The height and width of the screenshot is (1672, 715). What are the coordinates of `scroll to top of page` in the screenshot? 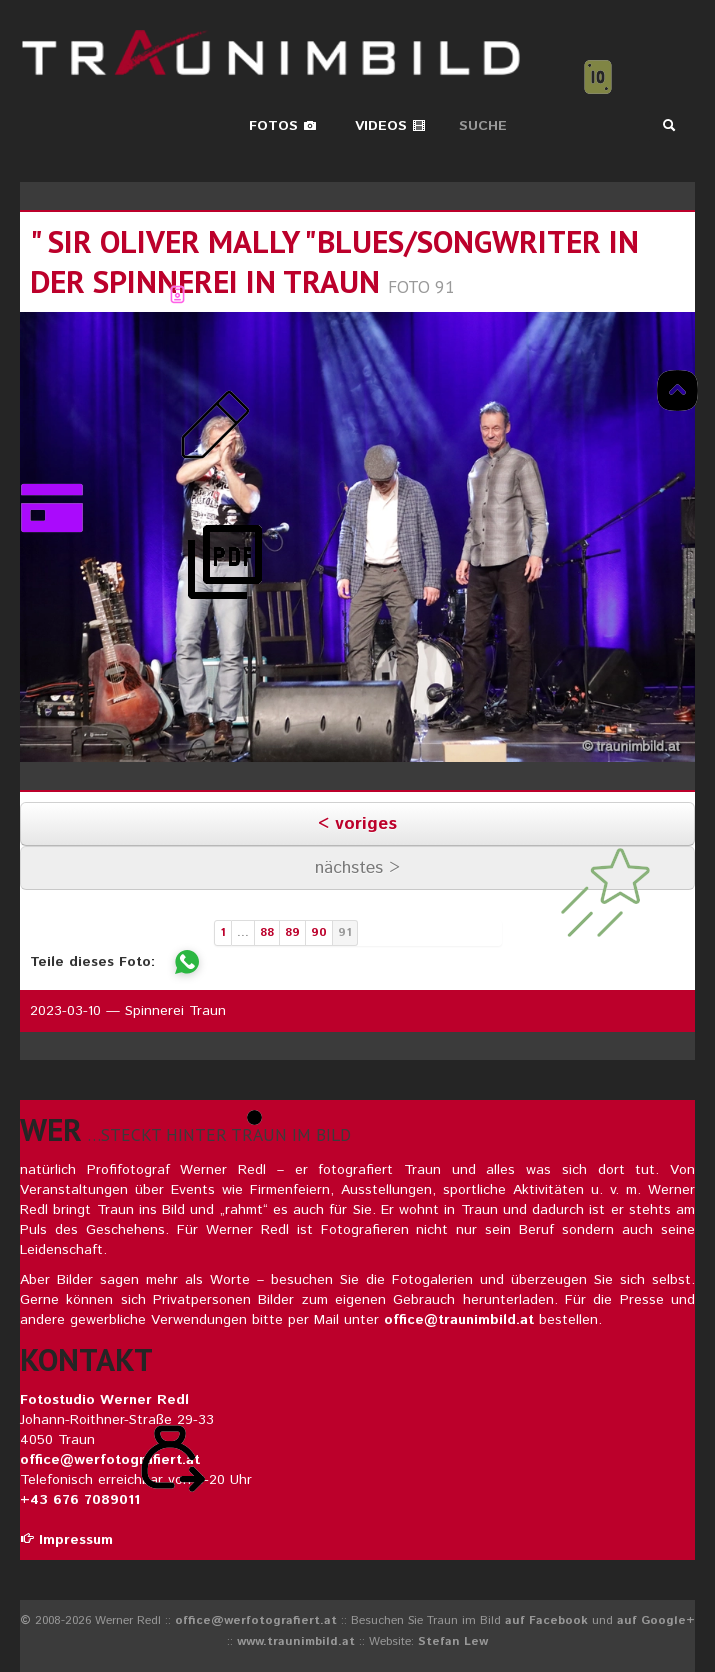 It's located at (677, 390).